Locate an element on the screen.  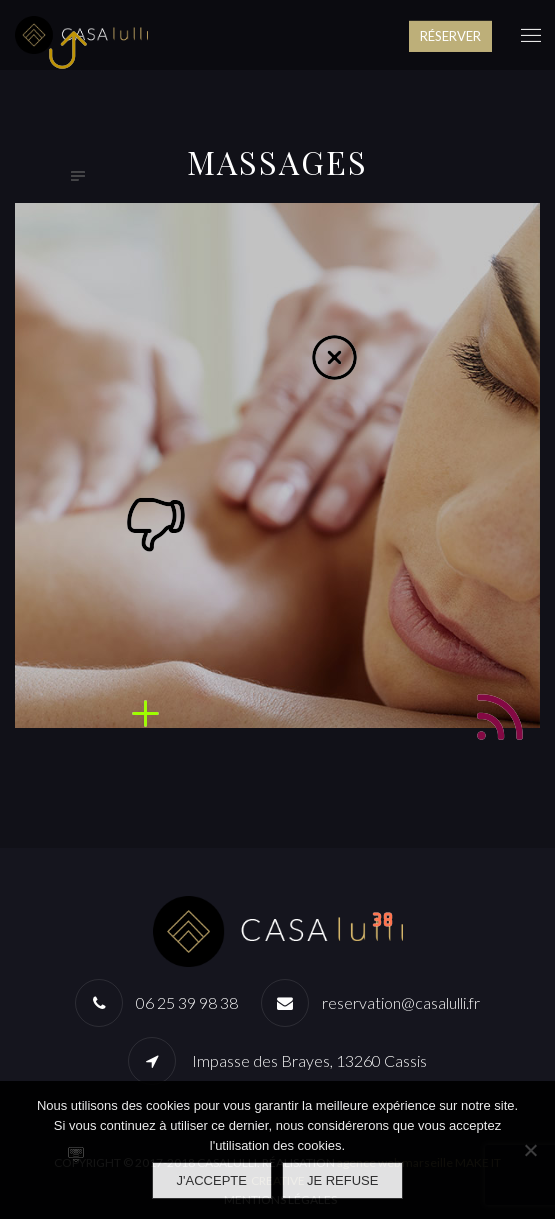
hide the on-screen keyboard is located at coordinates (76, 1154).